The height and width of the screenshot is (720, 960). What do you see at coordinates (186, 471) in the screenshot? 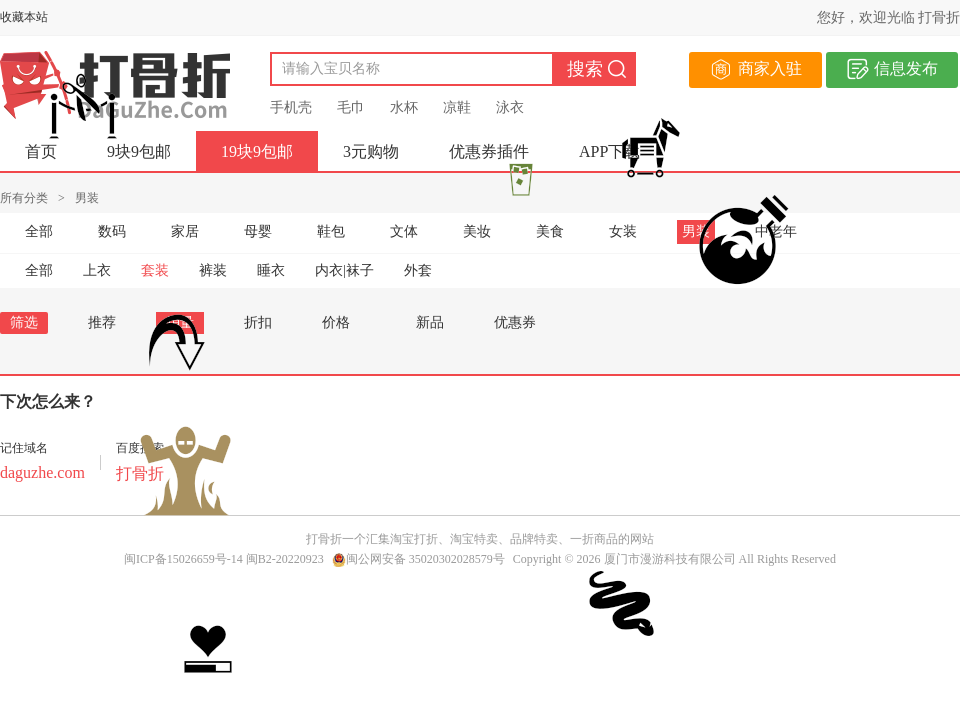
I see `summon or activate ifrit character` at bounding box center [186, 471].